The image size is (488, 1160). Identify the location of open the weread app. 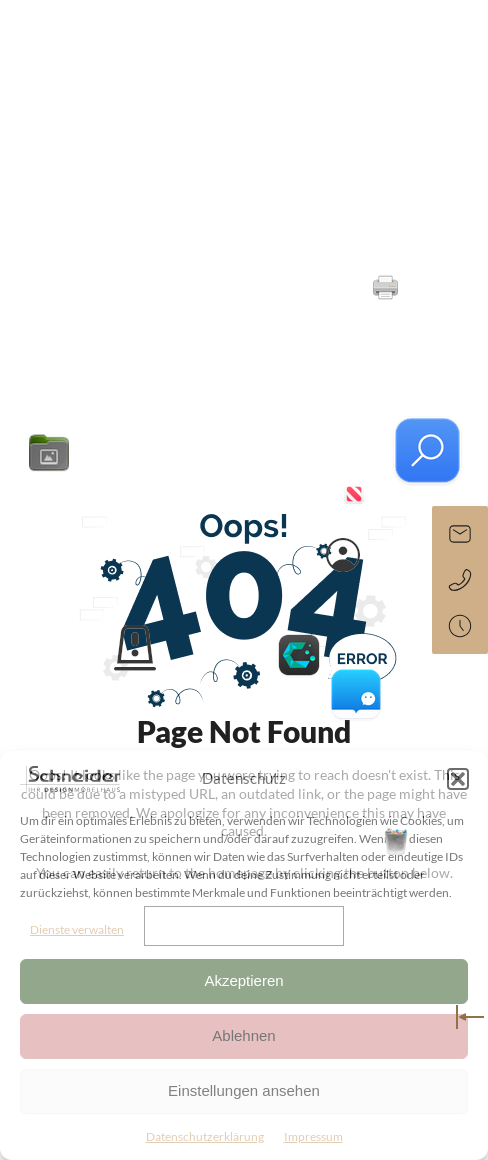
(356, 694).